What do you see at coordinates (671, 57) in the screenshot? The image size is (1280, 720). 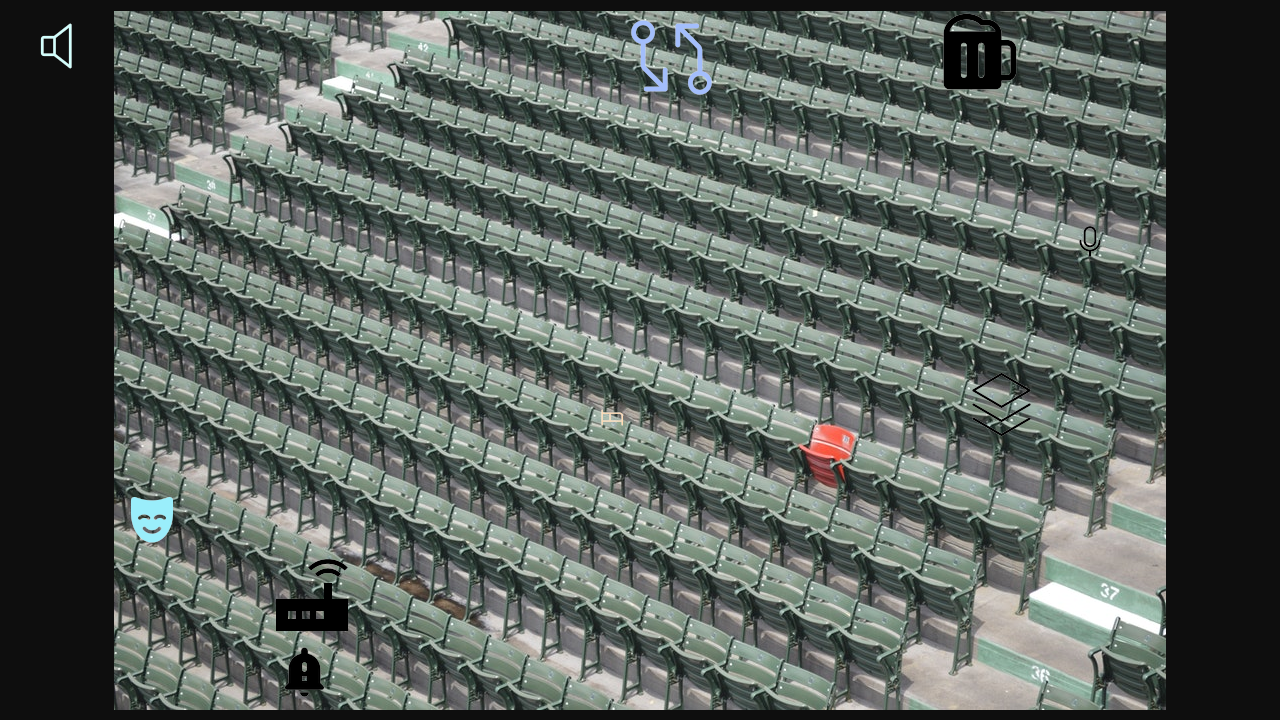 I see `view code differences between versions` at bounding box center [671, 57].